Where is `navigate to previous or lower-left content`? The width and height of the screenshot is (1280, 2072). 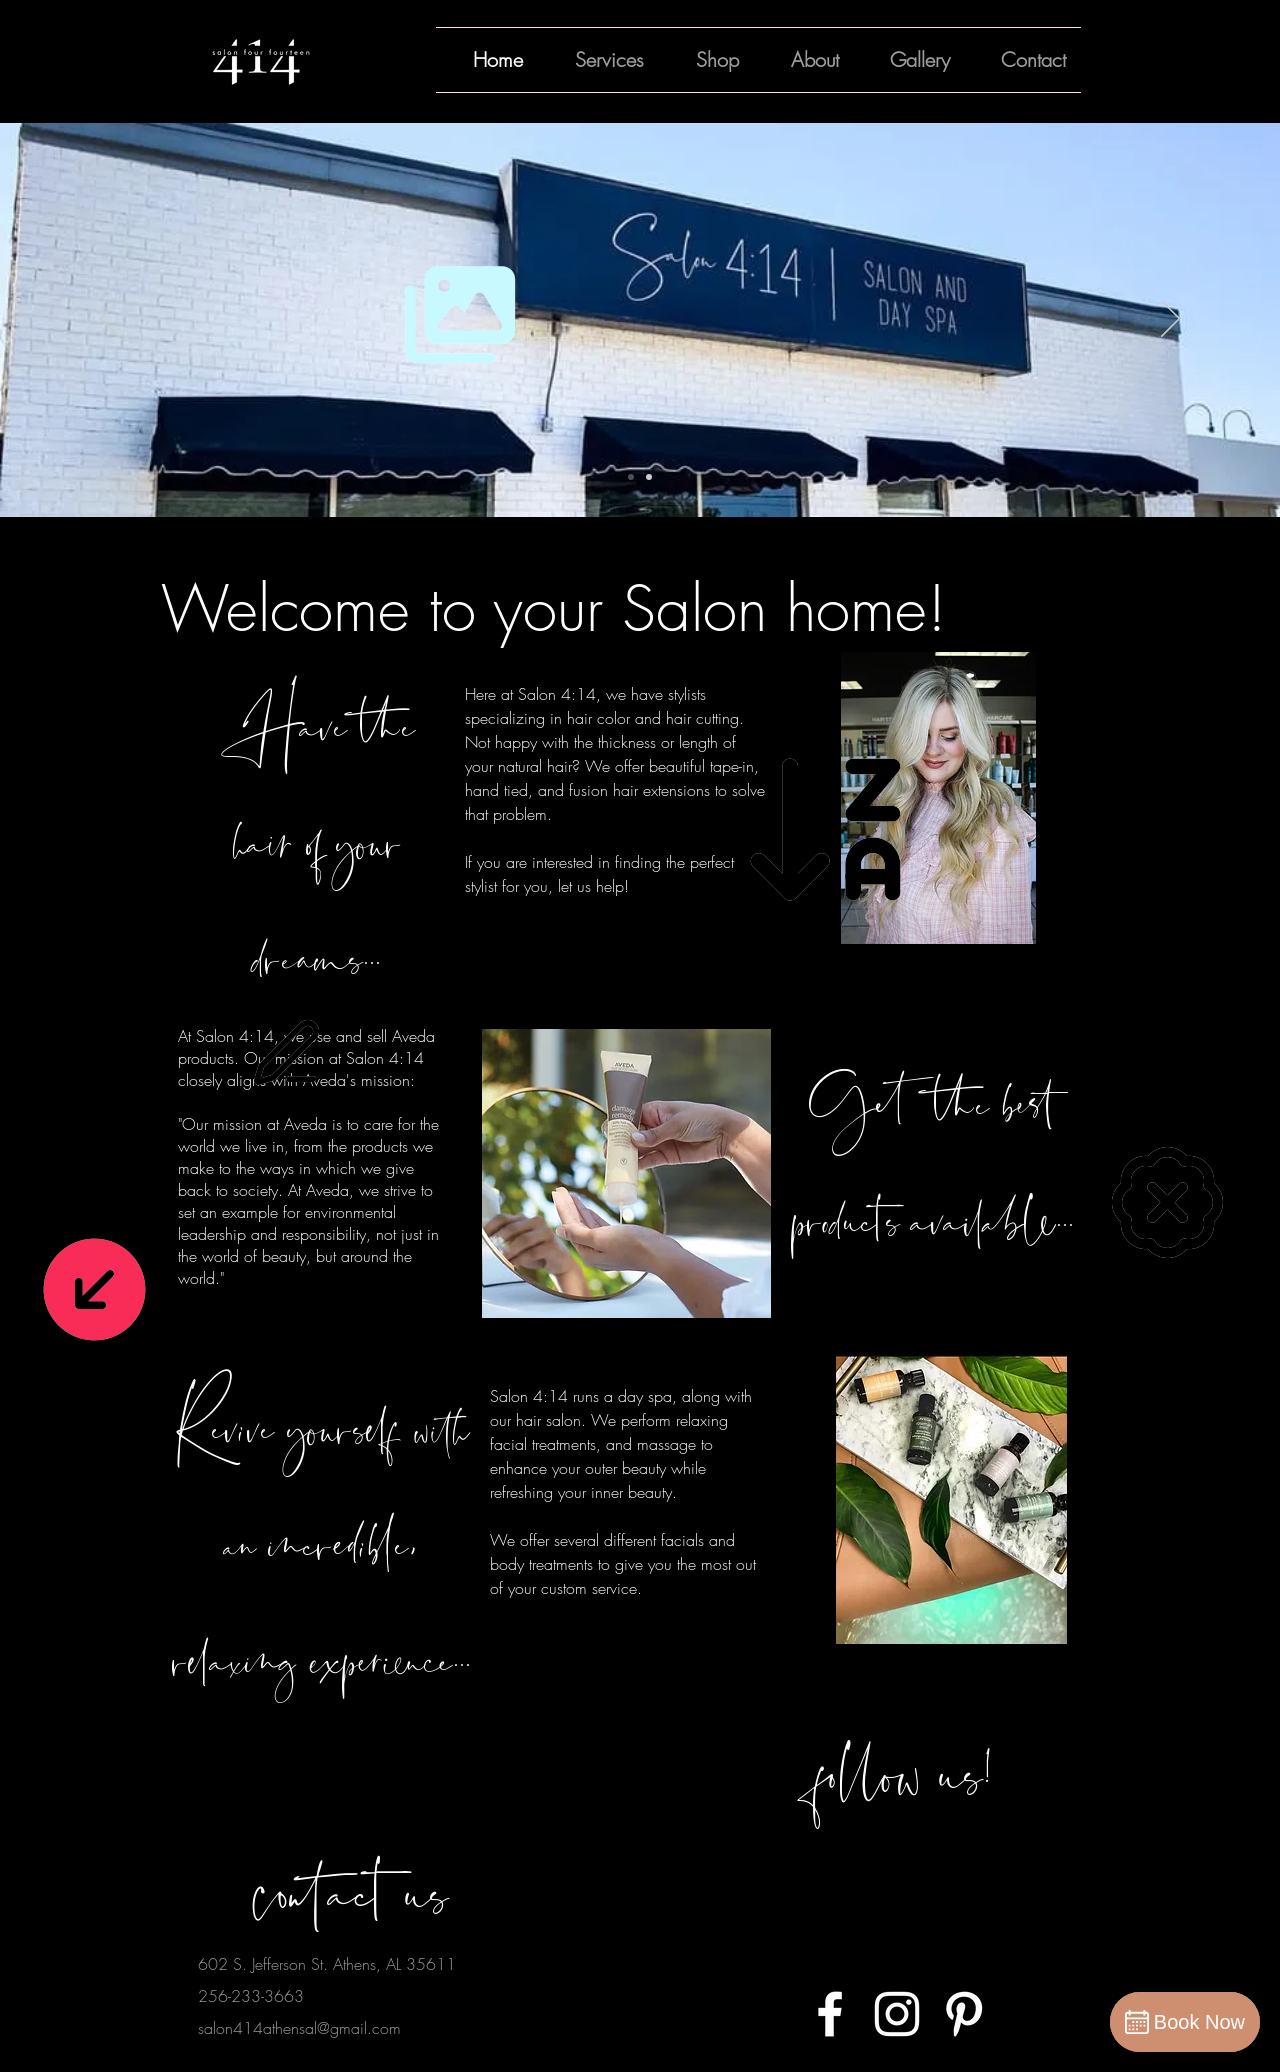
navigate to previous or lower-left content is located at coordinates (94, 1289).